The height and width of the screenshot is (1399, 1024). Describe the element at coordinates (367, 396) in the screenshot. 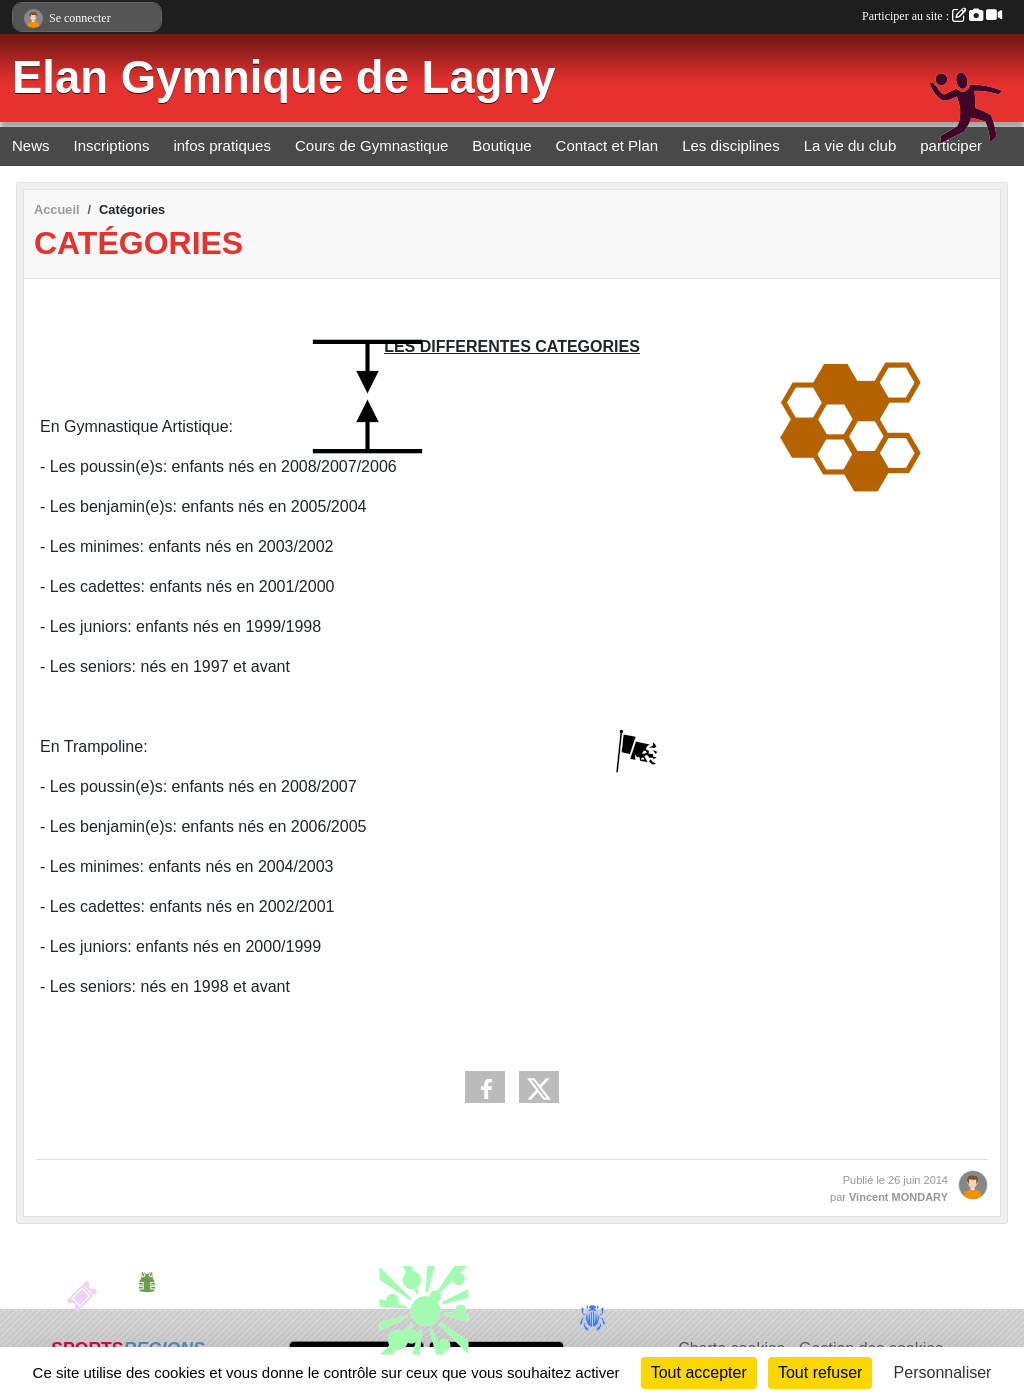

I see `join a game or session` at that location.